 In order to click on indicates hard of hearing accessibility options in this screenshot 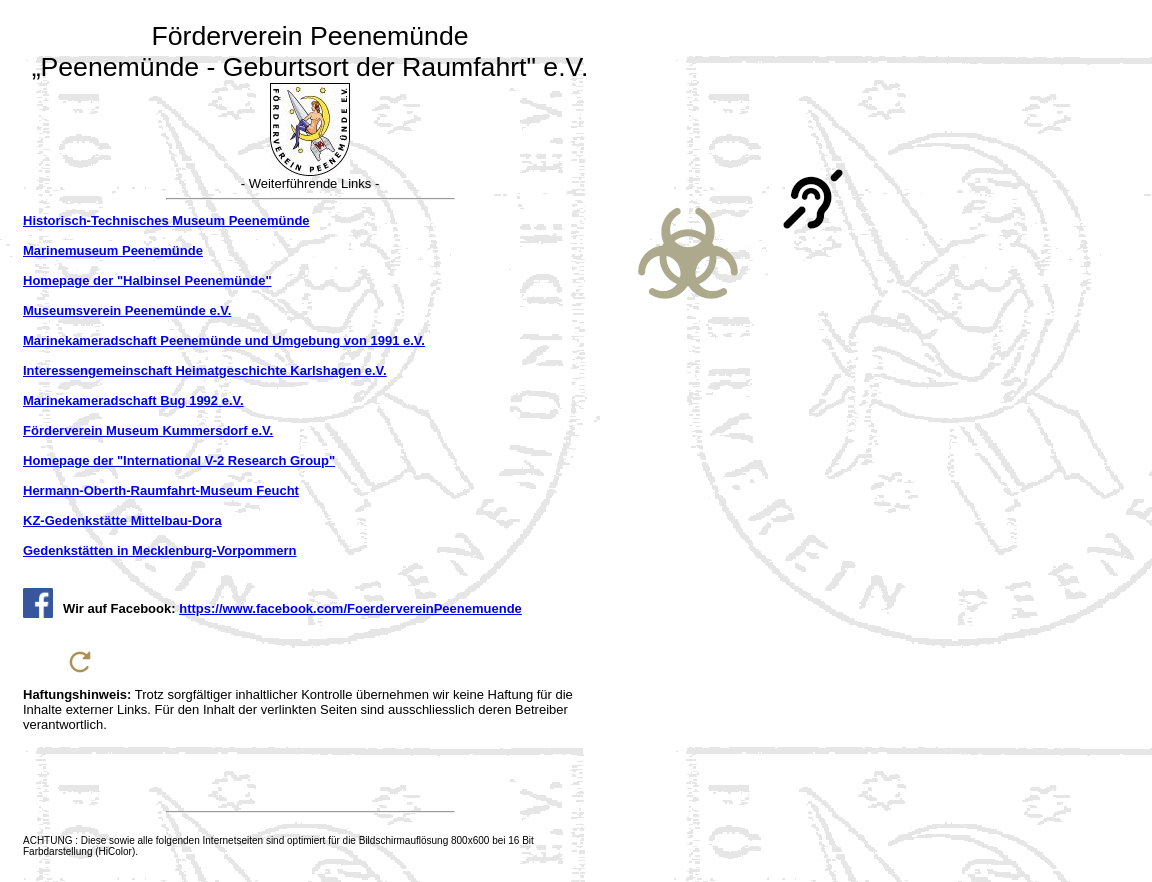, I will do `click(813, 199)`.